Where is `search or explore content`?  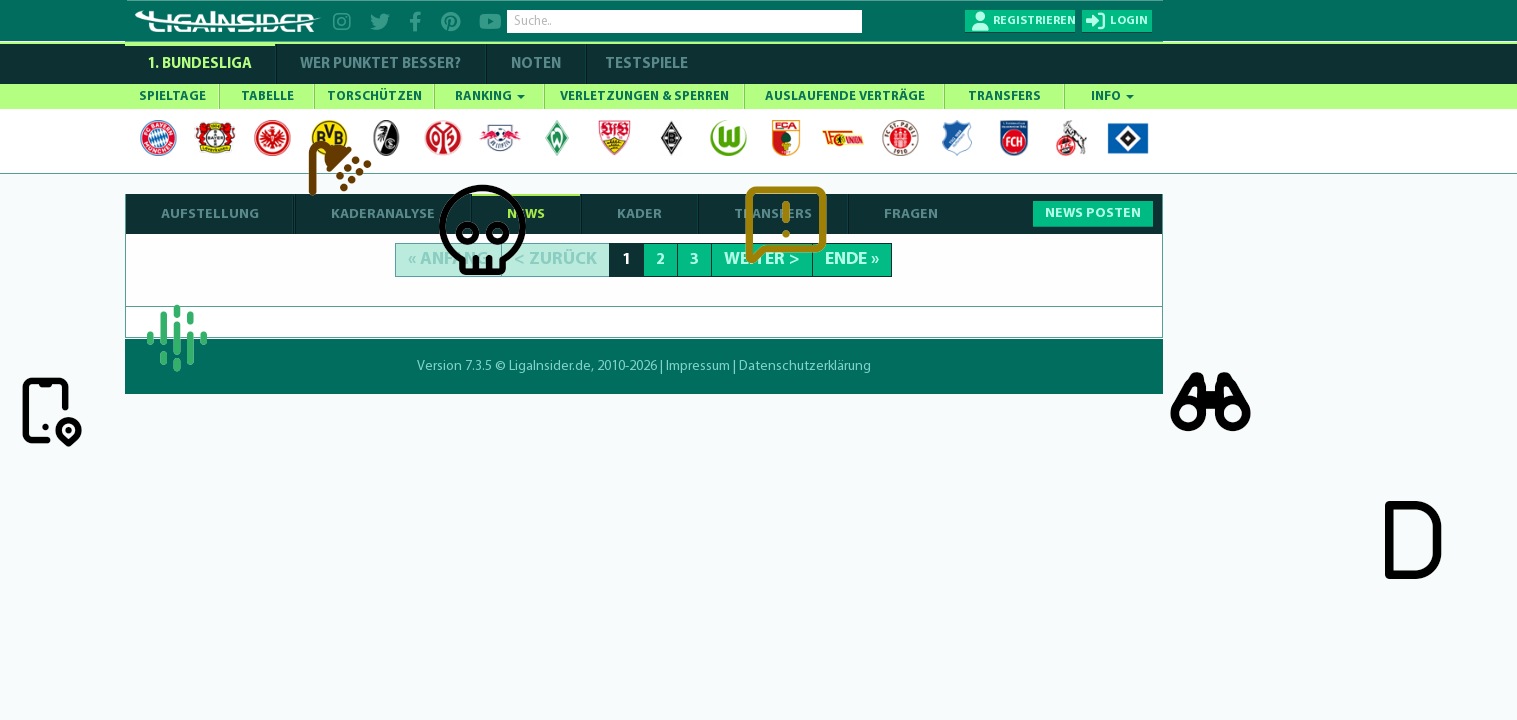 search or explore content is located at coordinates (1210, 395).